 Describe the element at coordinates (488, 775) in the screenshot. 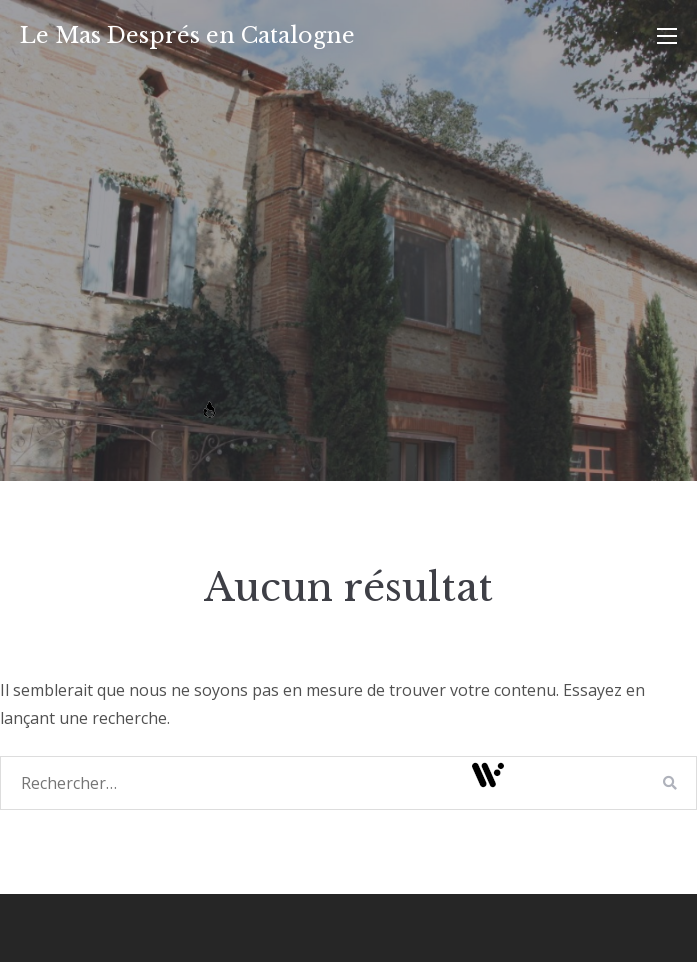

I see `open Wear OS companion app` at that location.